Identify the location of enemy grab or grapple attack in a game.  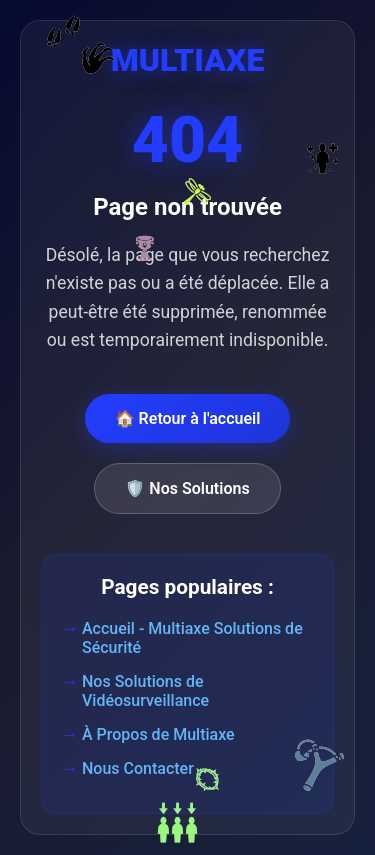
(98, 57).